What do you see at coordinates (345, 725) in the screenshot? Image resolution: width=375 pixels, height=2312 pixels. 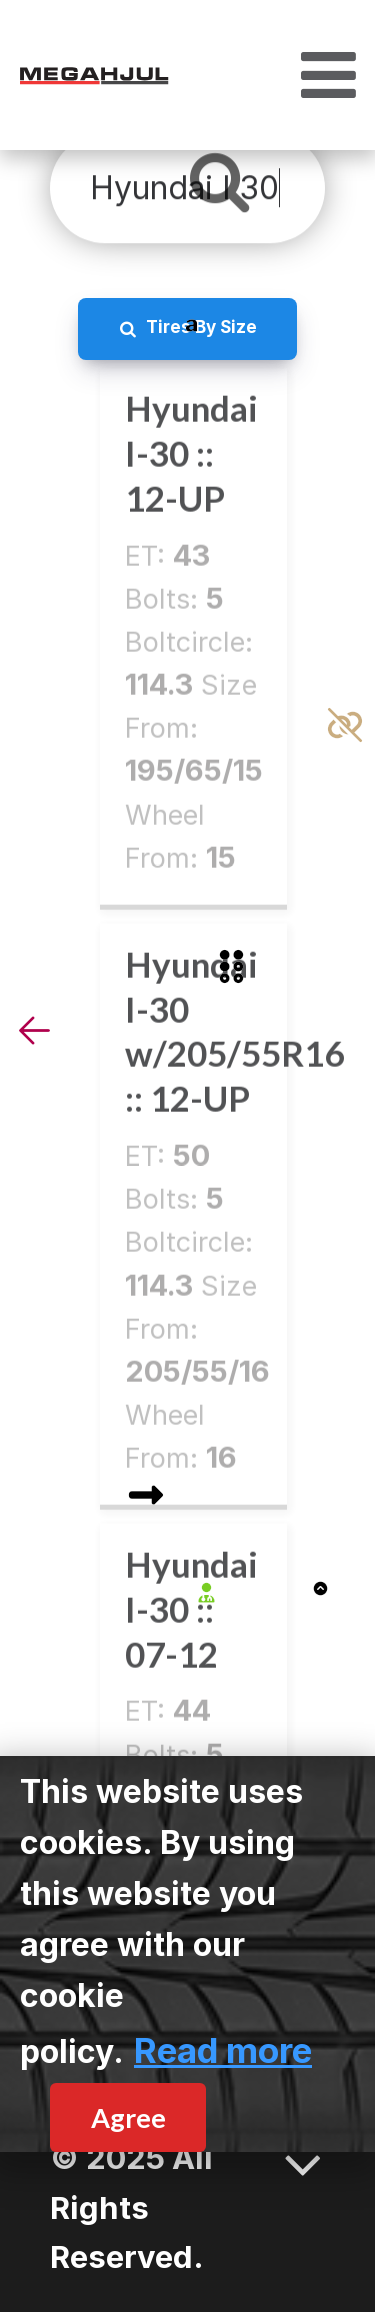 I see `indicates a broken or invalid link` at bounding box center [345, 725].